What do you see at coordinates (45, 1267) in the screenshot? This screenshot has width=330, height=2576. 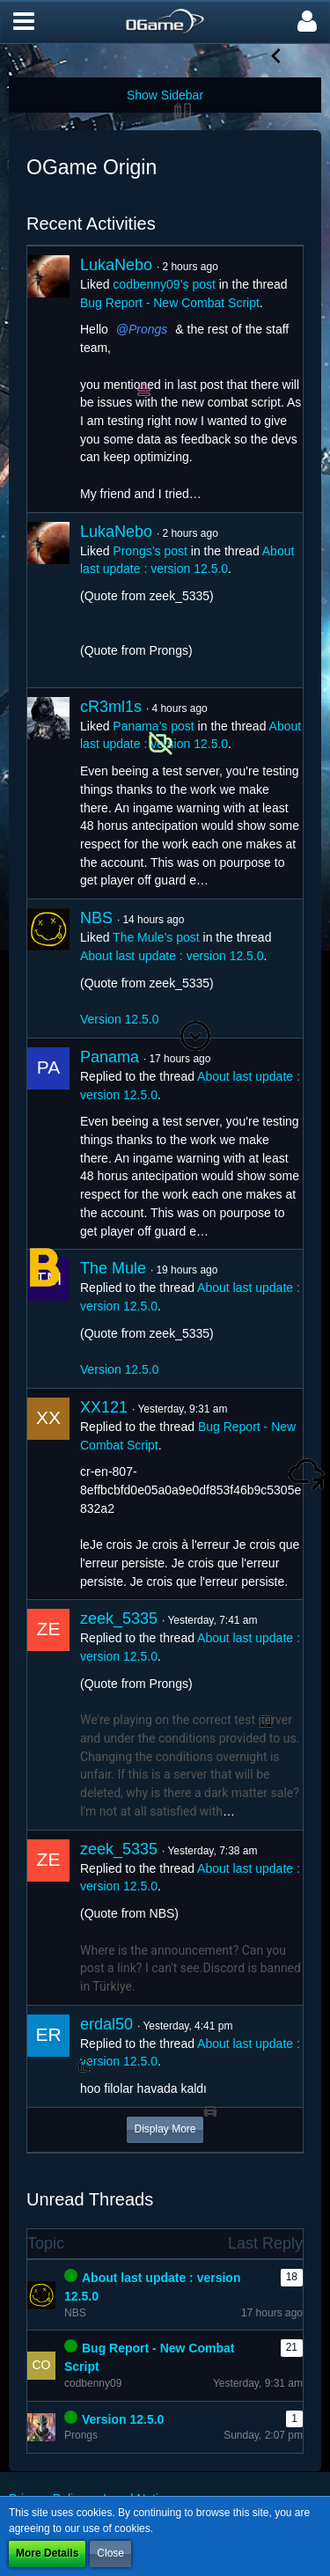 I see `apply bold formatting to selected text` at bounding box center [45, 1267].